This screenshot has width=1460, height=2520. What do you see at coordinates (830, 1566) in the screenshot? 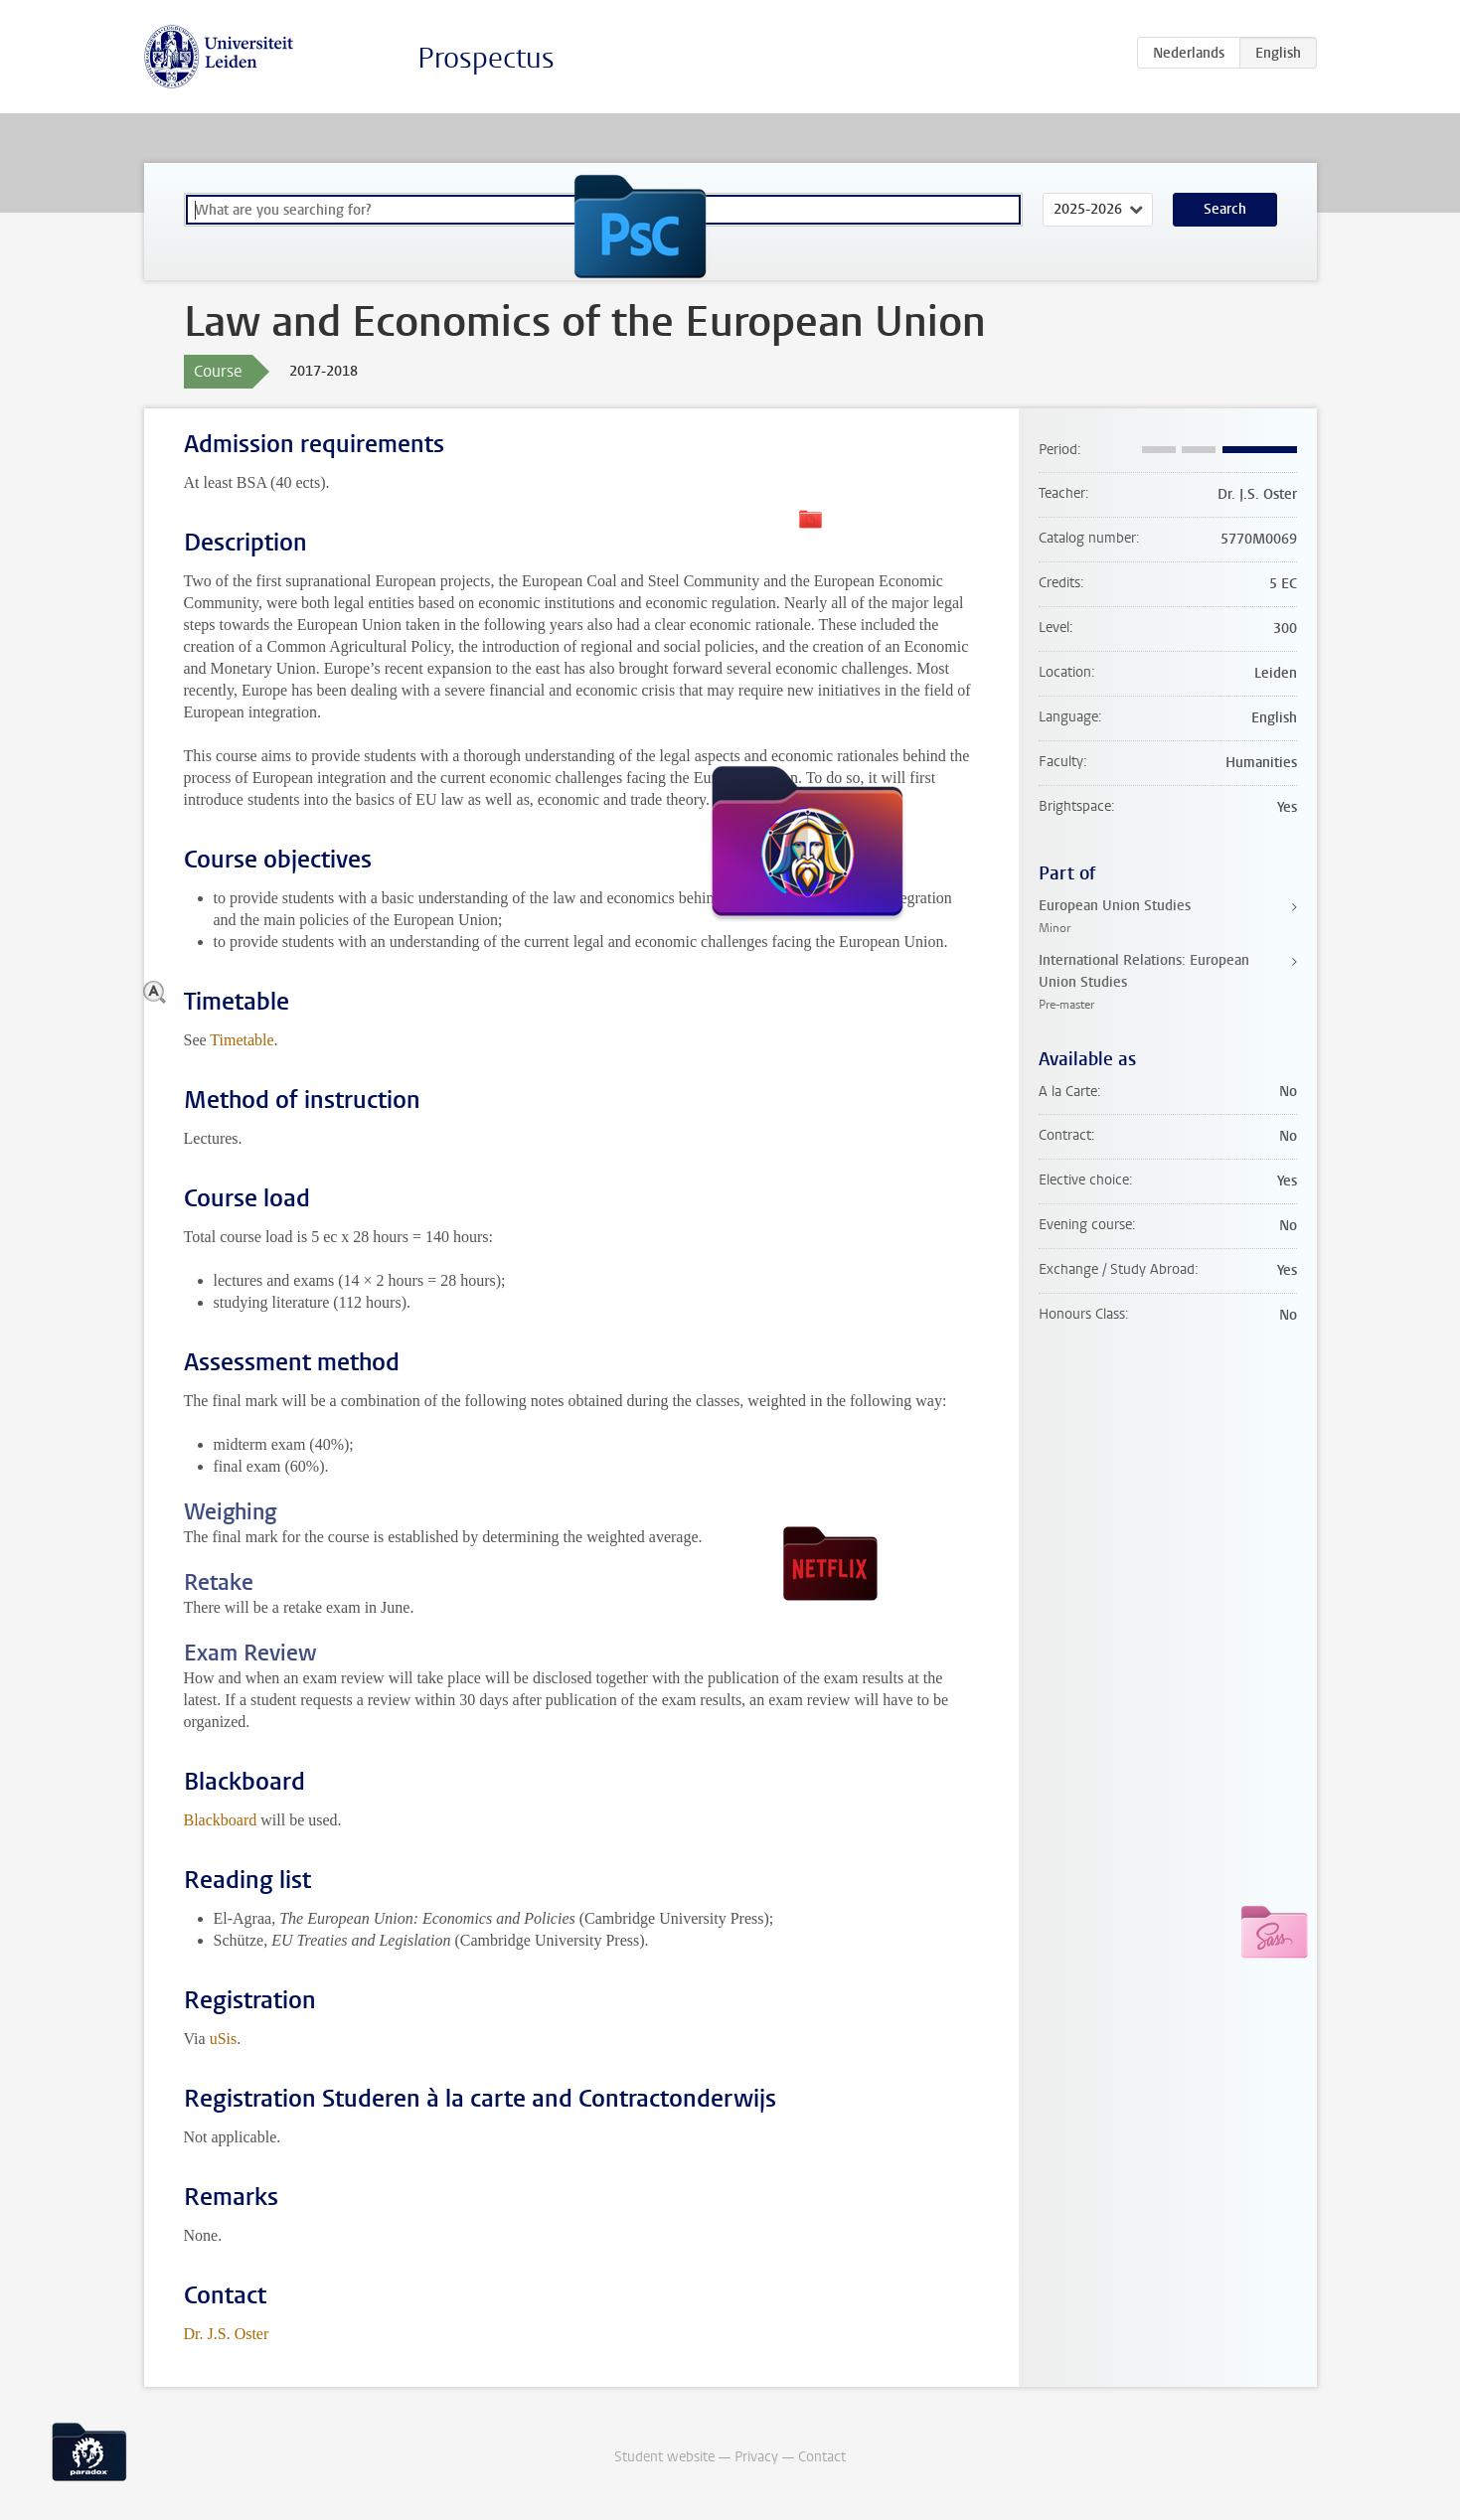
I see `open folder containing Netflix downloads or media` at bounding box center [830, 1566].